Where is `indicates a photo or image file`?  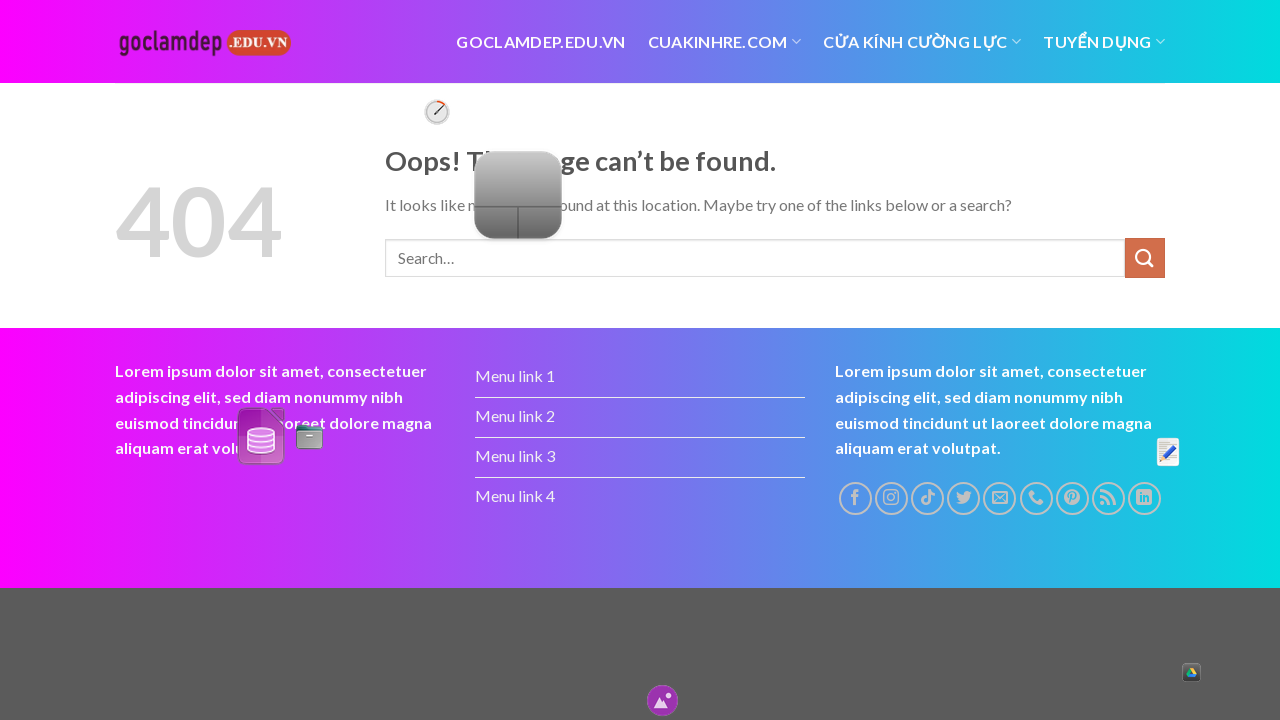
indicates a photo or image file is located at coordinates (662, 700).